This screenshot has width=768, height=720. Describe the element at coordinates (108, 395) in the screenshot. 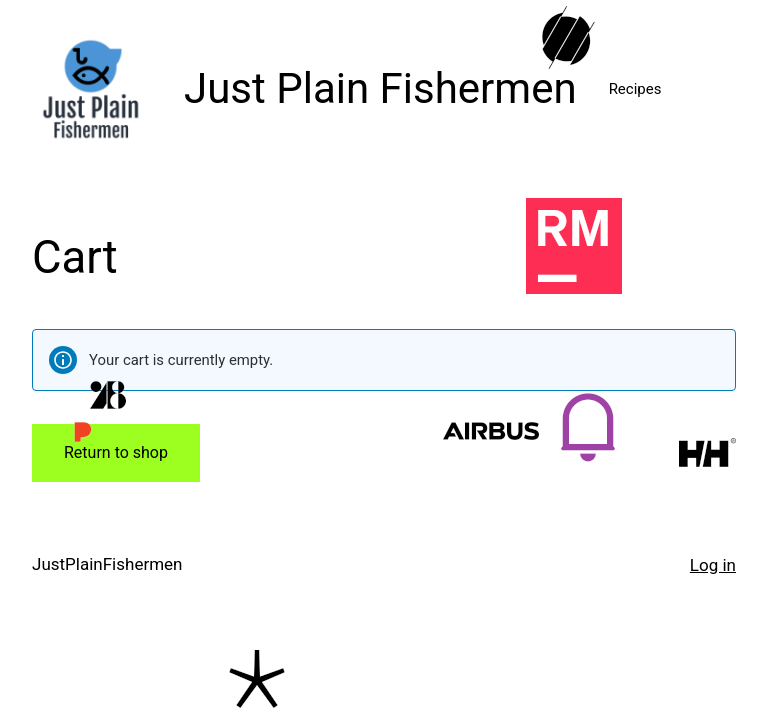

I see `open Google Fonts website or service` at that location.